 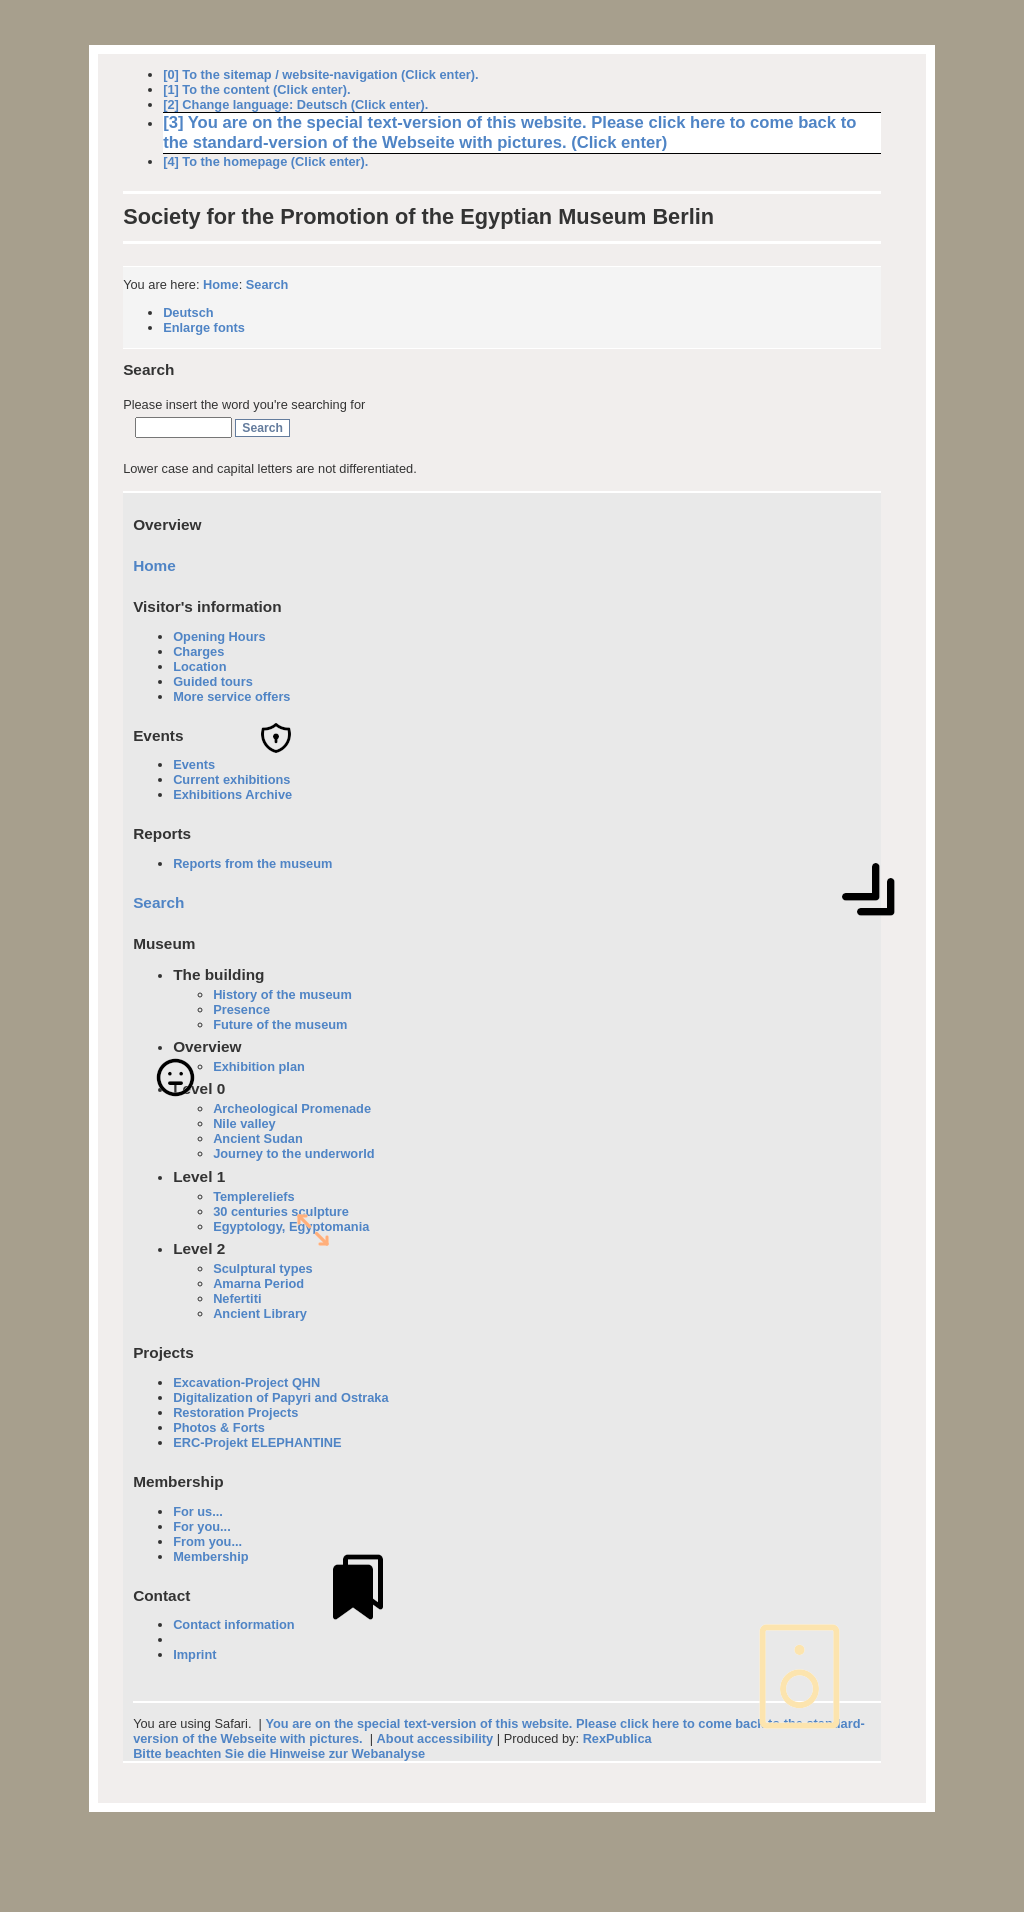 I want to click on access security or privacy settings, so click(x=276, y=738).